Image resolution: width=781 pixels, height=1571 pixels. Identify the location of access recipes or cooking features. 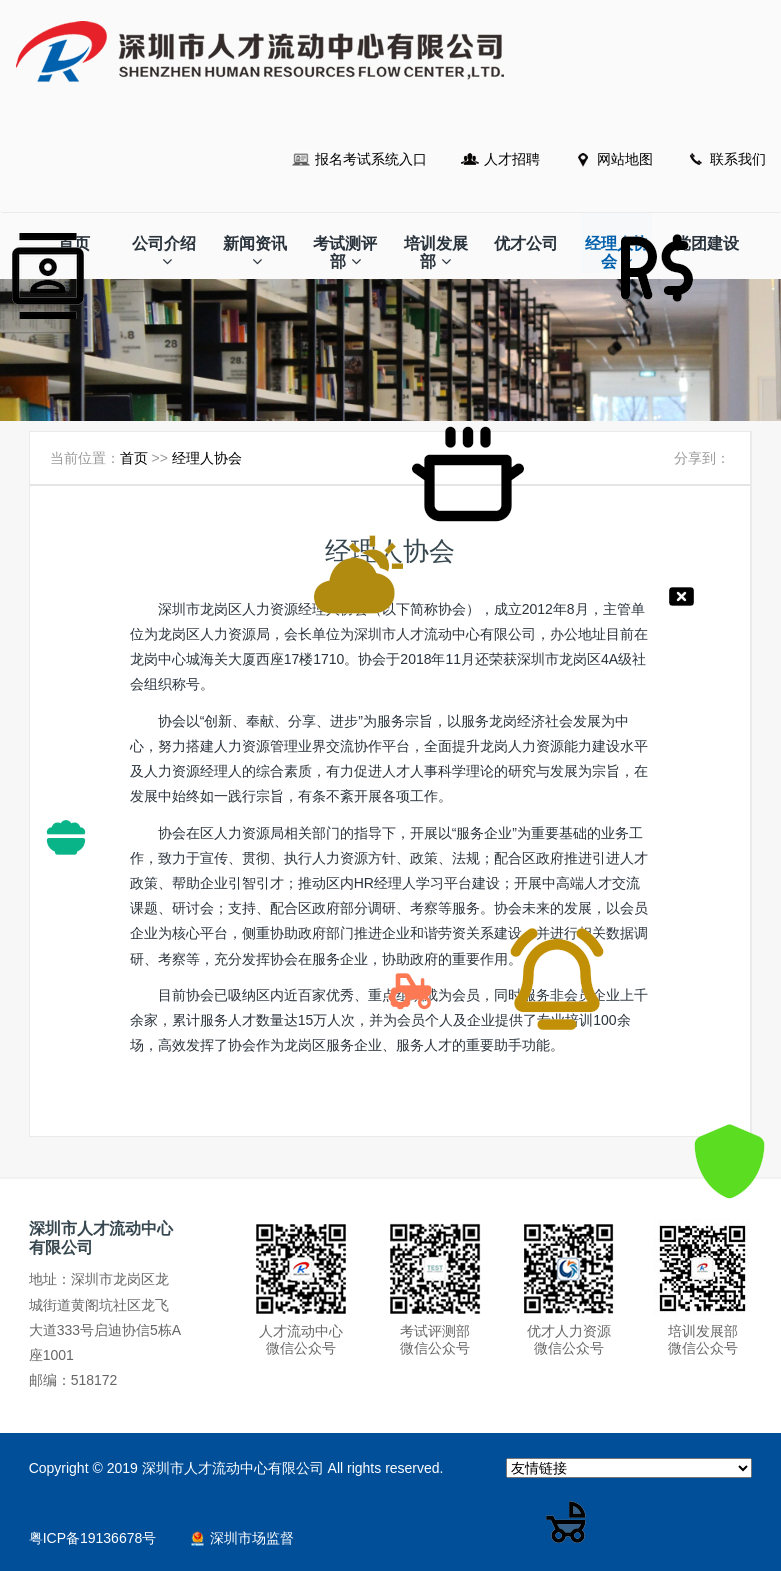
(468, 481).